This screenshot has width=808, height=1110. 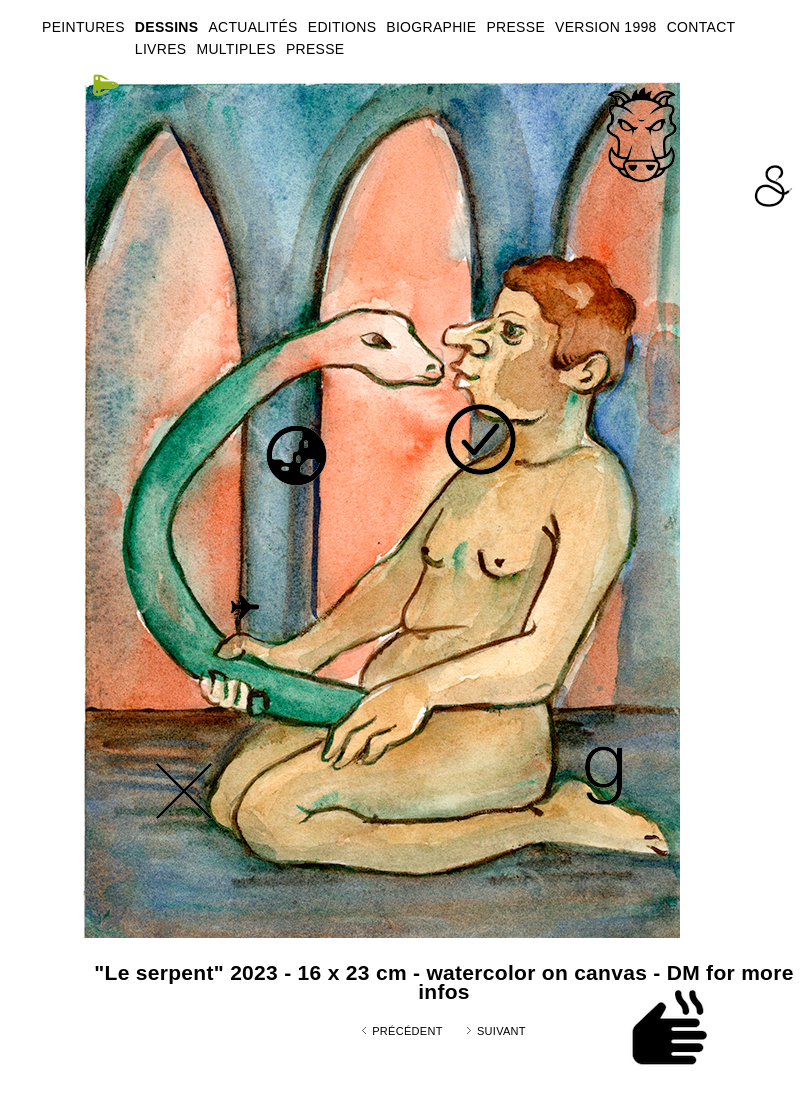 What do you see at coordinates (245, 607) in the screenshot?
I see `enable airplane mode` at bounding box center [245, 607].